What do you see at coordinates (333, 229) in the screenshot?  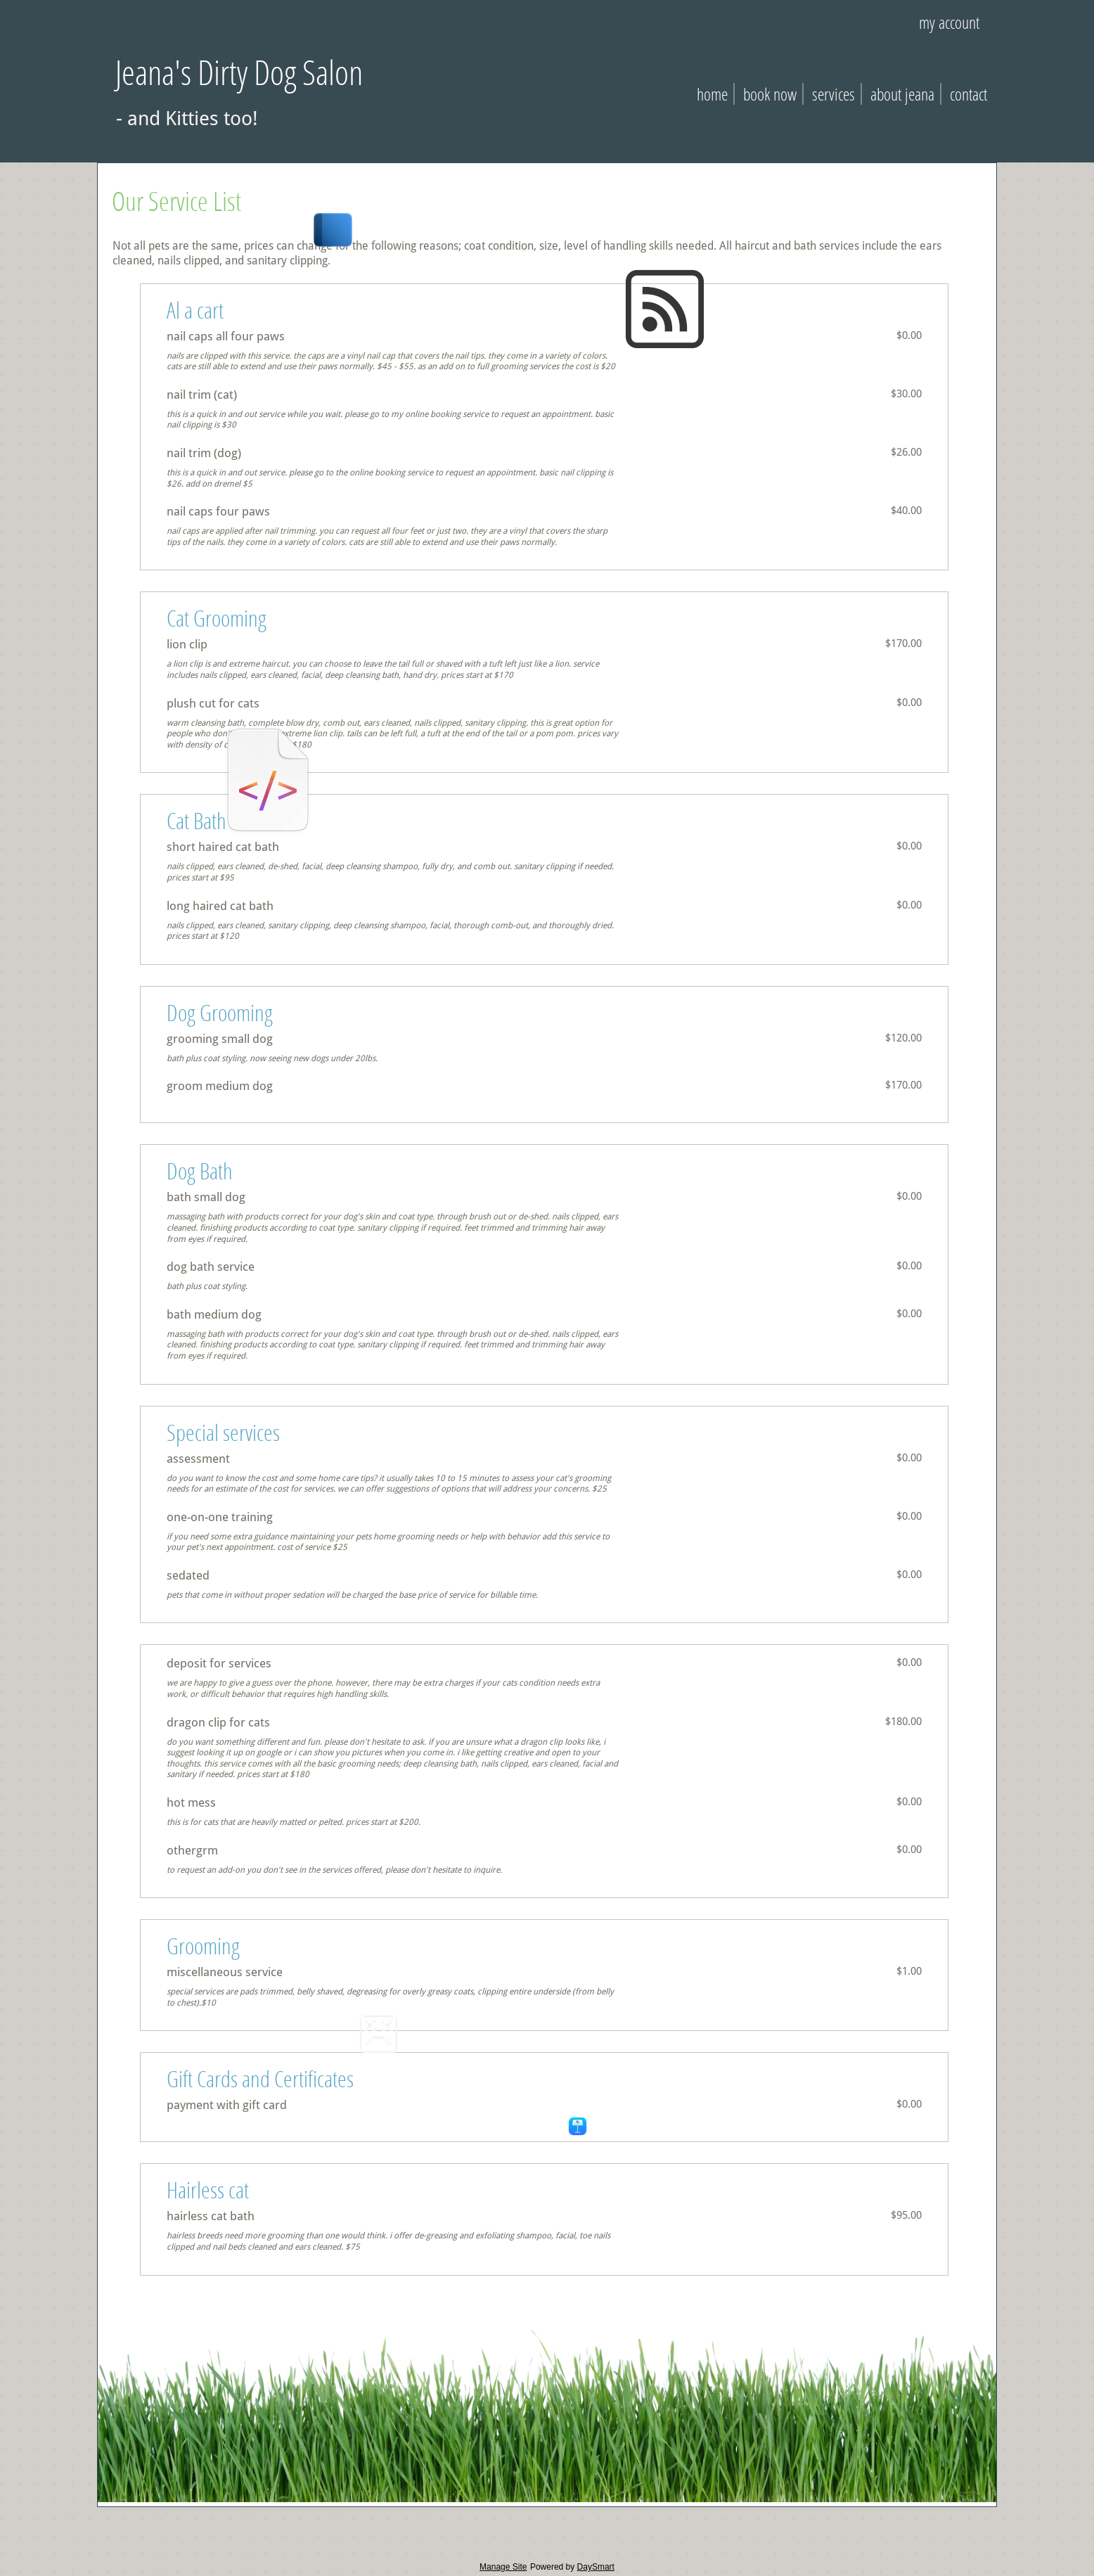 I see `access the desktop folder` at bounding box center [333, 229].